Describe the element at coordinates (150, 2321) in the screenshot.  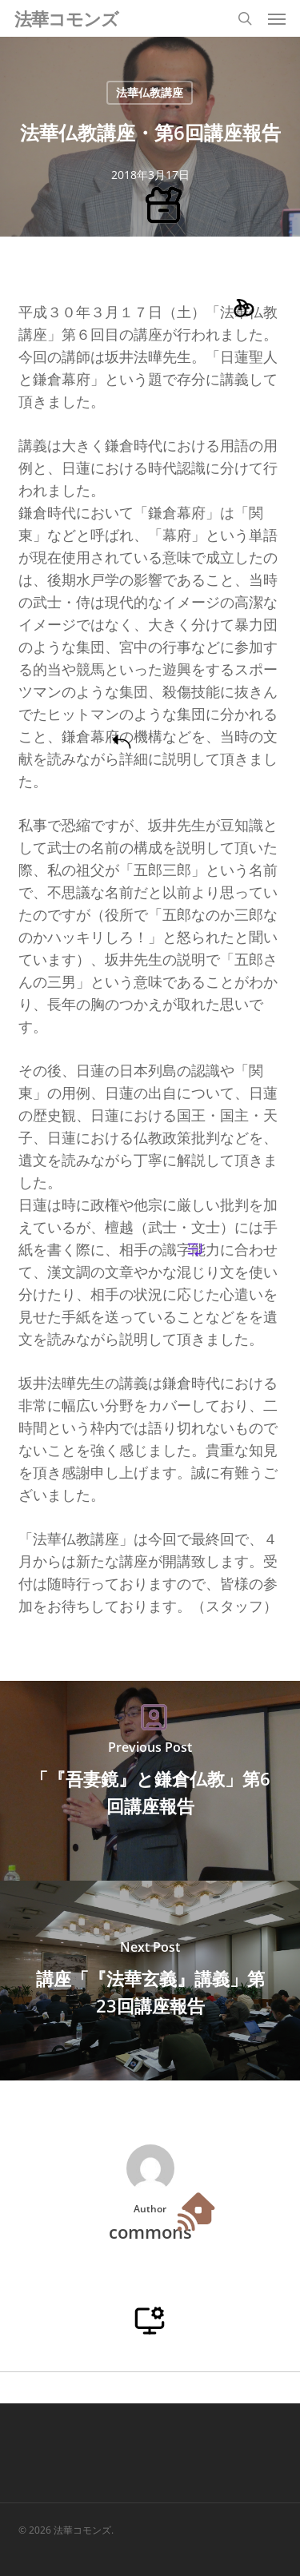
I see `access display settings` at that location.